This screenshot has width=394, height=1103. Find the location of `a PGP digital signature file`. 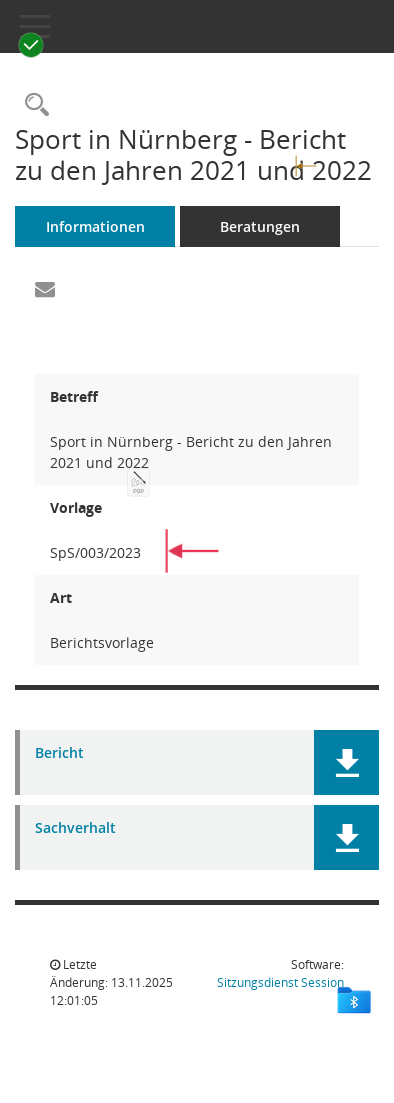

a PGP digital signature file is located at coordinates (138, 482).